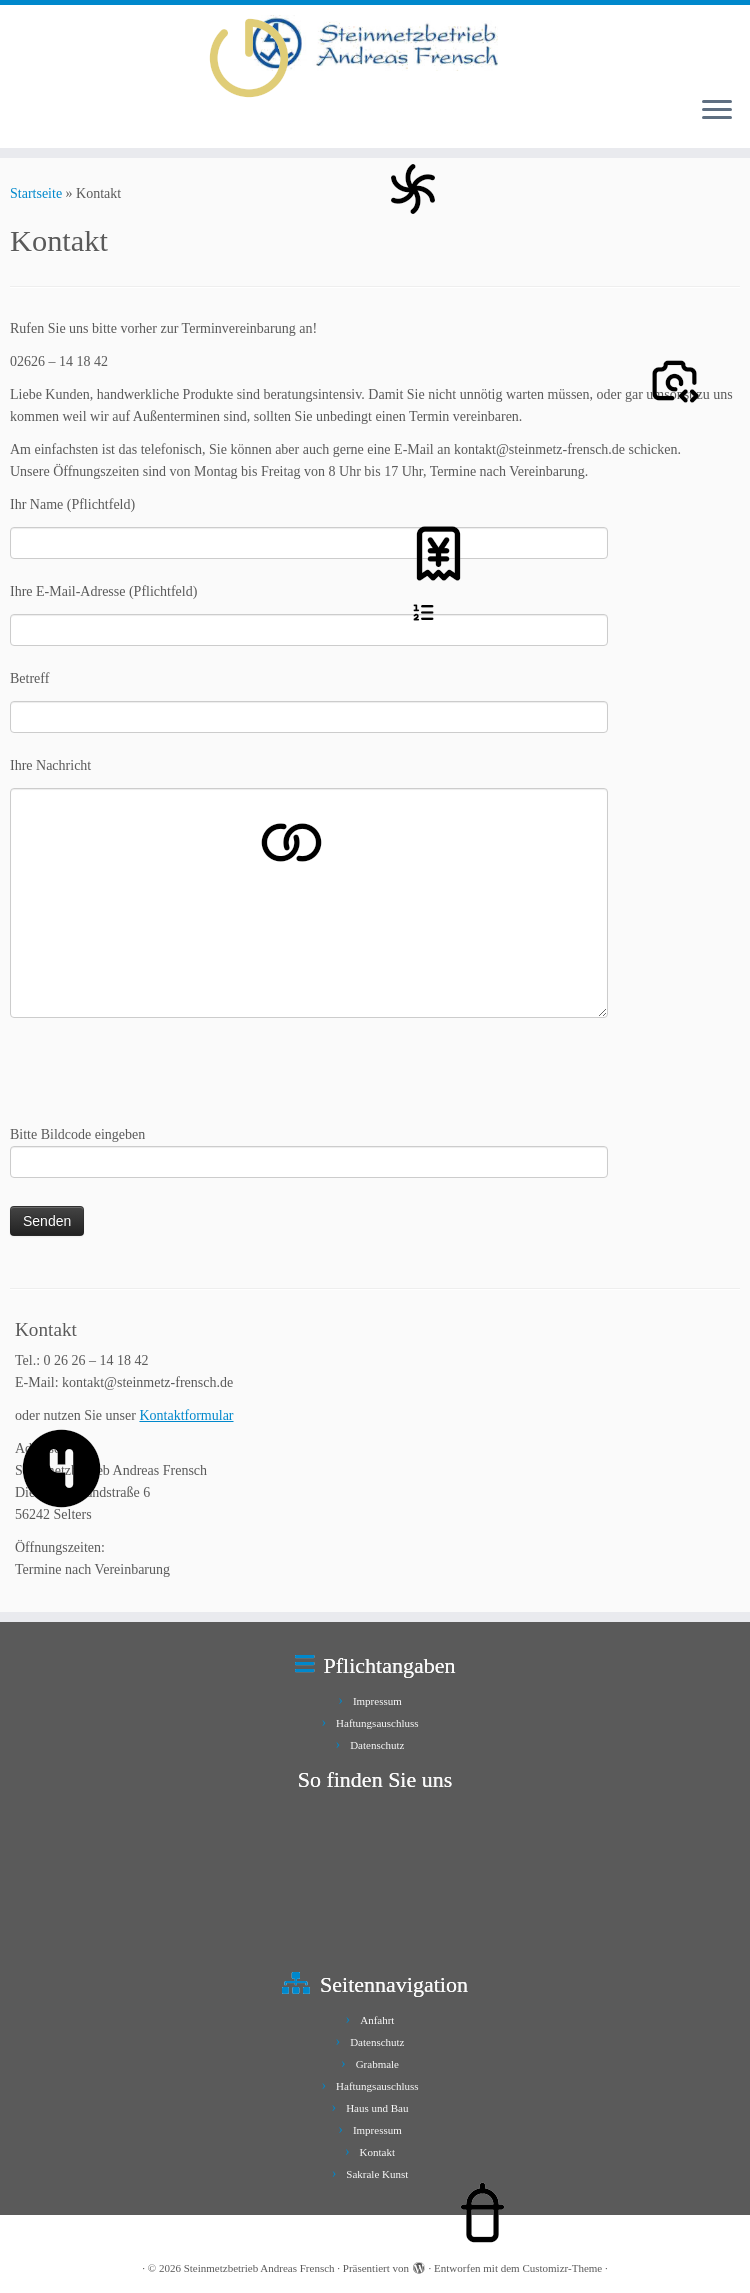 The image size is (750, 2293). Describe the element at coordinates (423, 612) in the screenshot. I see `create a numbered list` at that location.